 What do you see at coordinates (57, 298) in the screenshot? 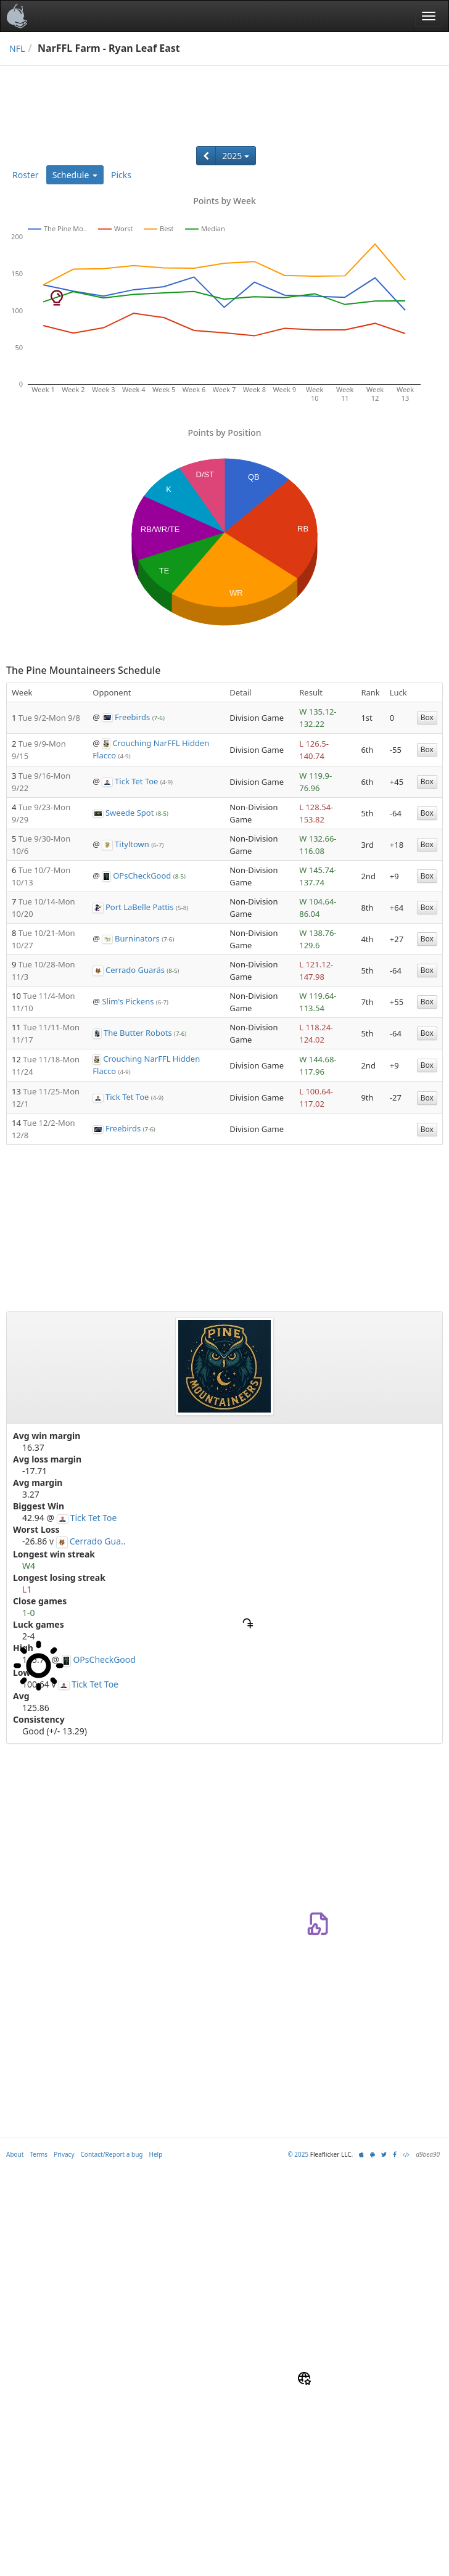
I see `access tips or helpful suggestions` at bounding box center [57, 298].